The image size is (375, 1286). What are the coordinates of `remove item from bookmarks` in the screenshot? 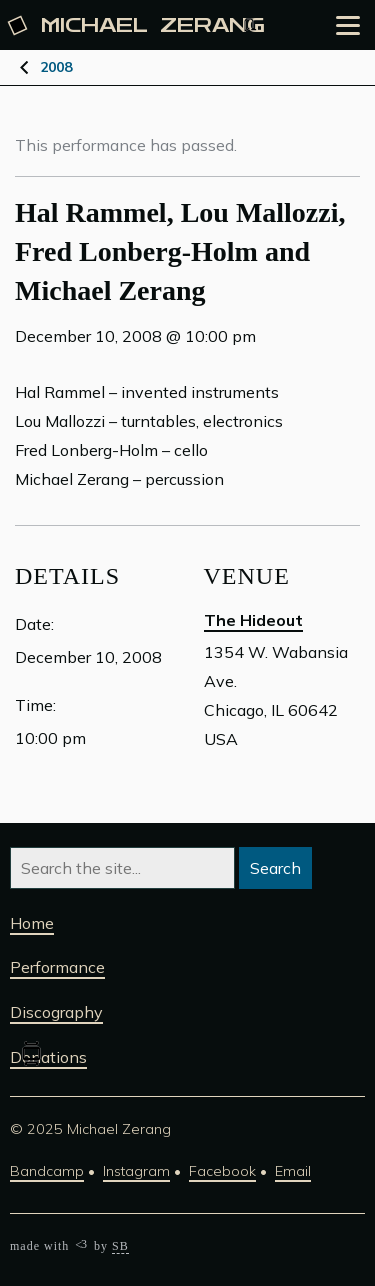 It's located at (249, 25).